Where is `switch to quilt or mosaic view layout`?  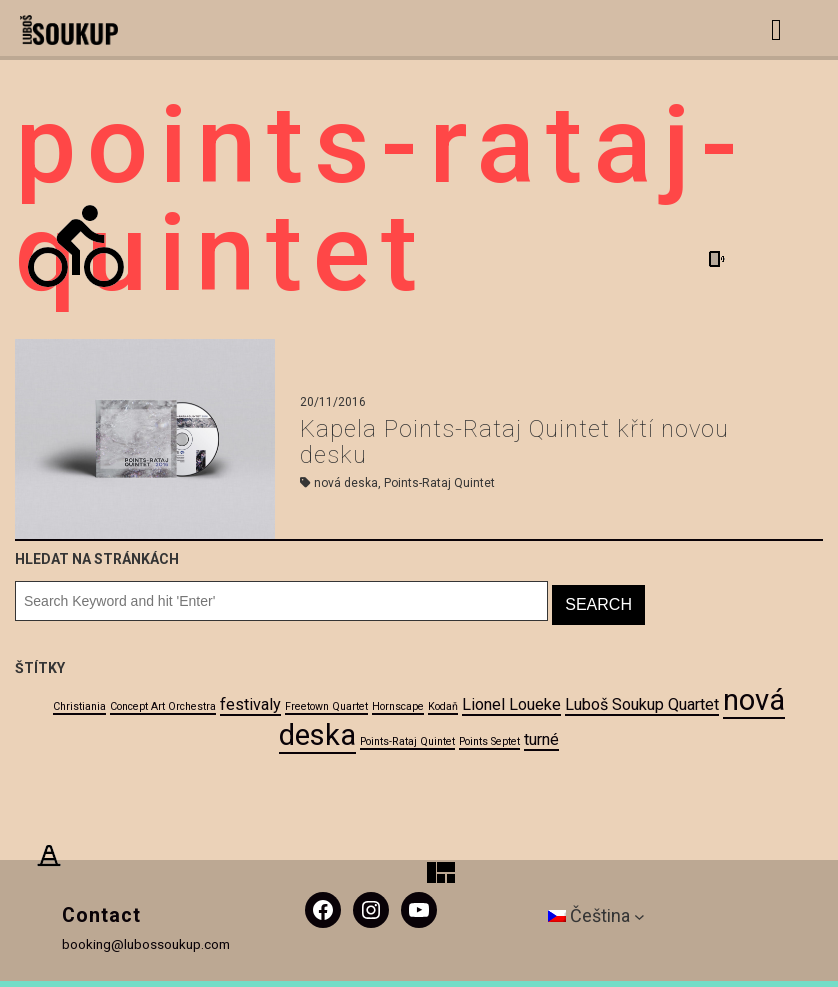
switch to quilt or mosaic view layout is located at coordinates (440, 873).